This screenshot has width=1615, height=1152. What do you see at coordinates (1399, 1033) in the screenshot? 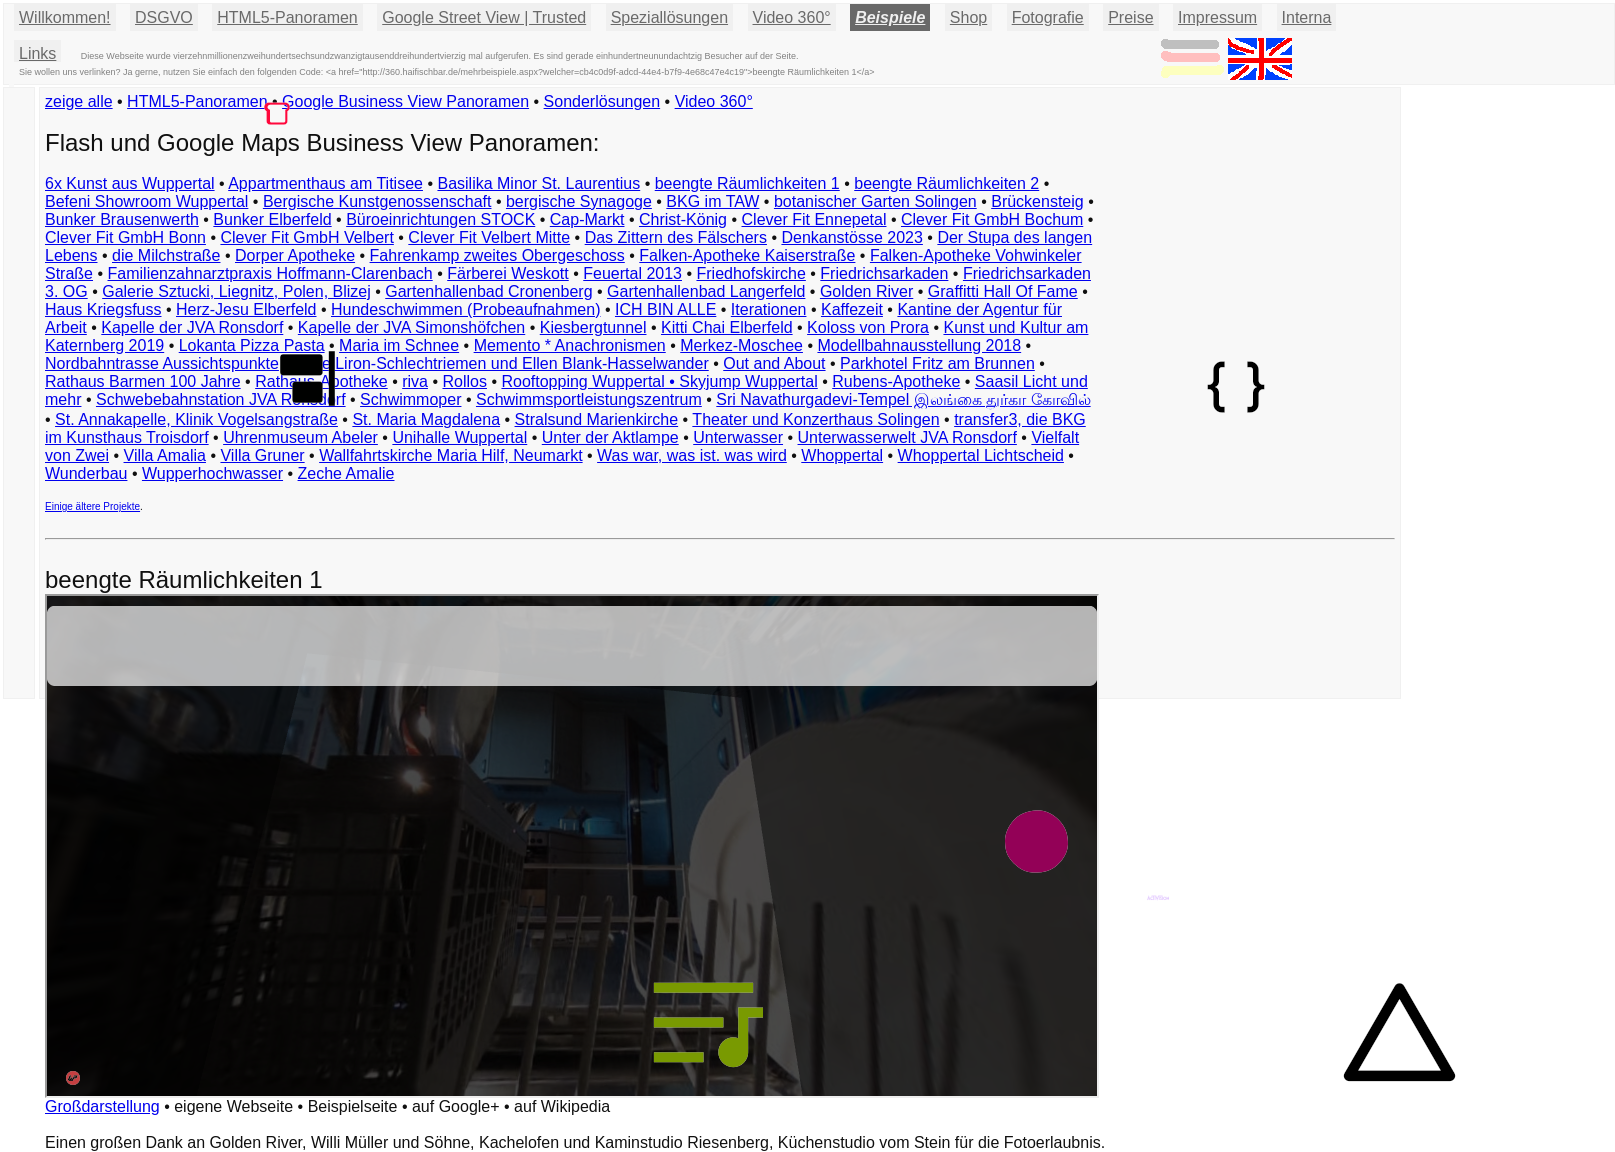
I see `draw or insert a triangle shape` at bounding box center [1399, 1033].